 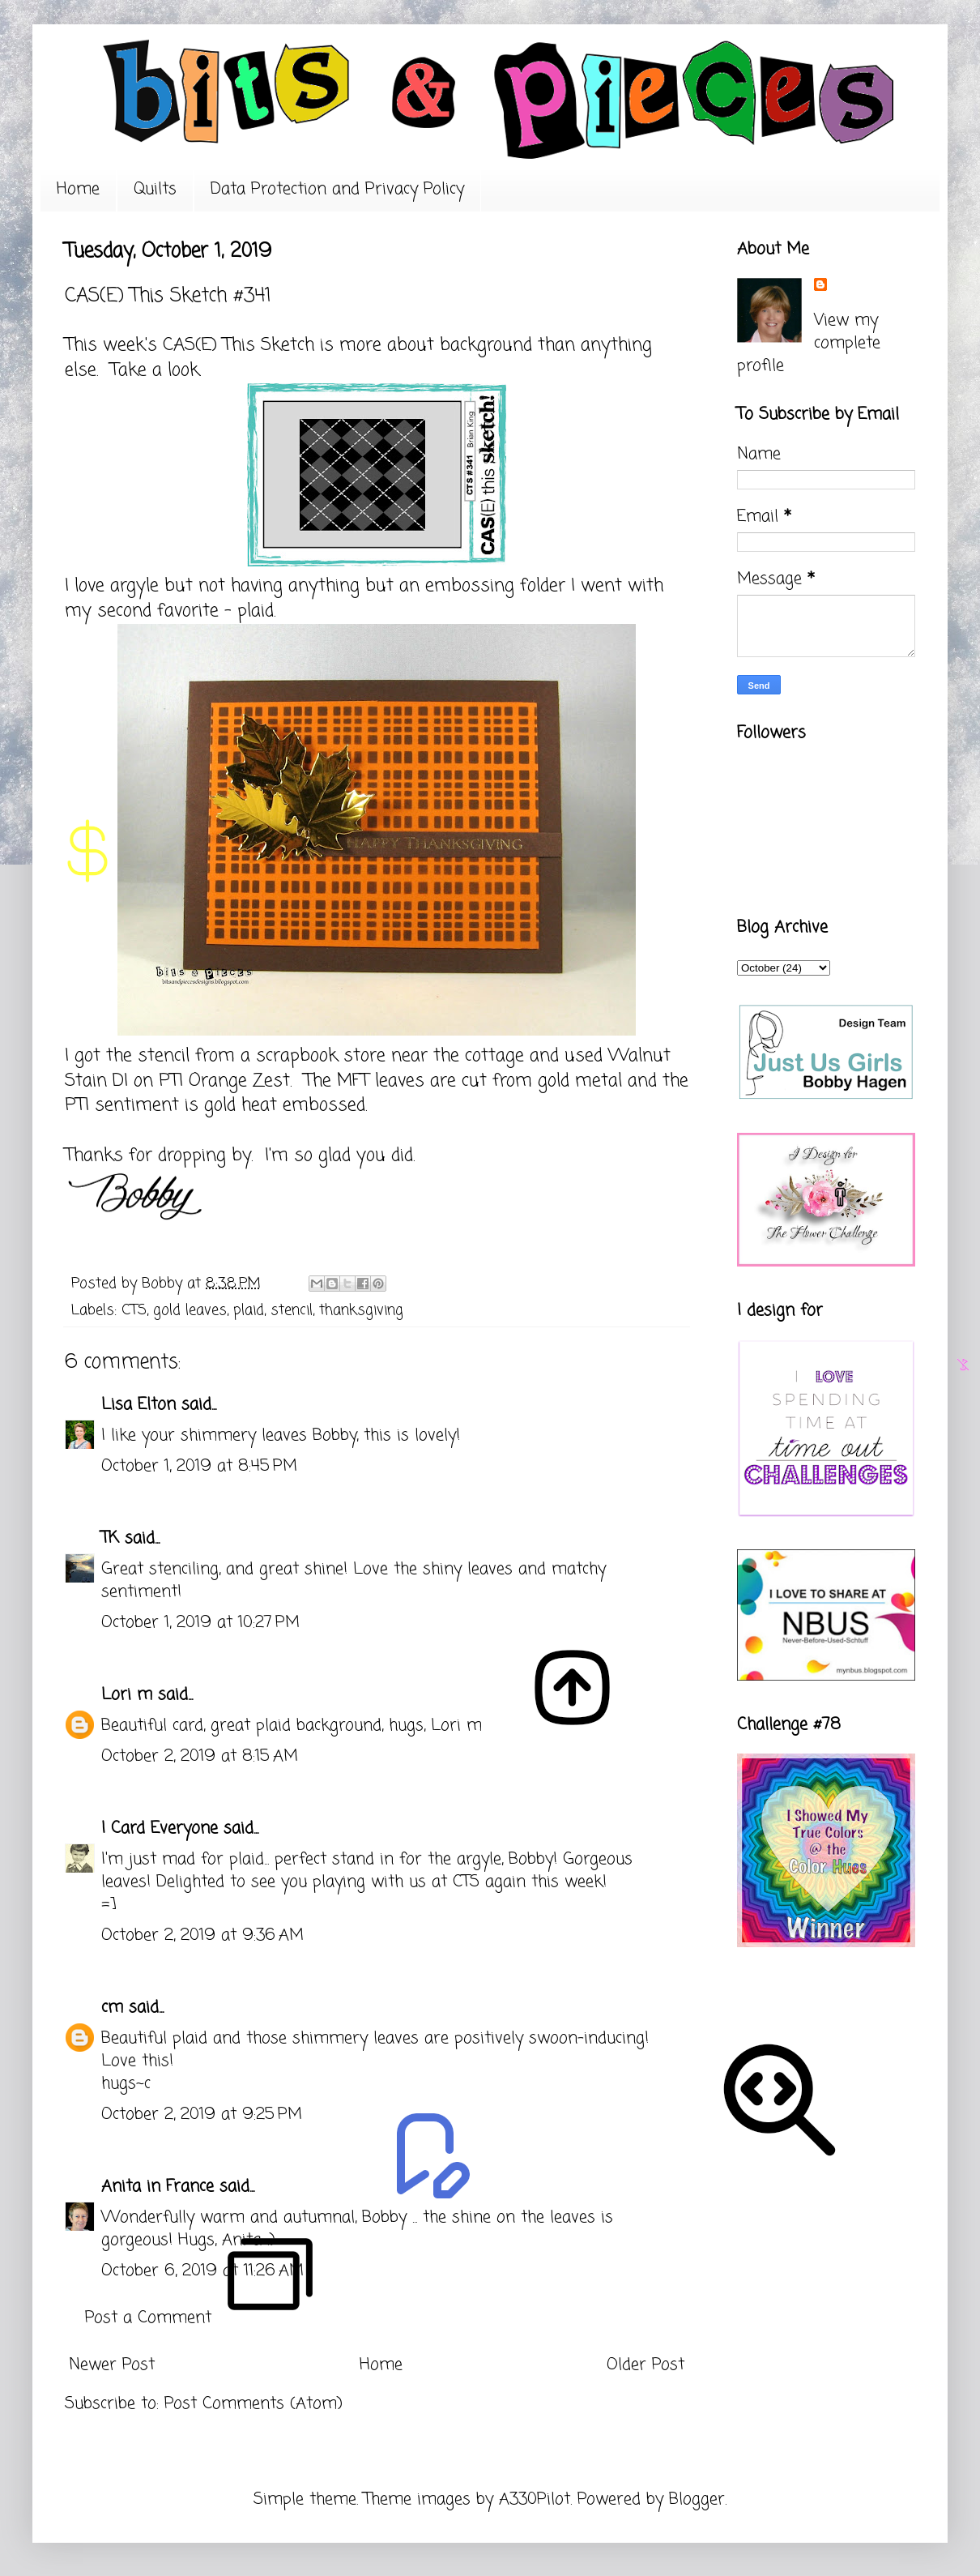 I want to click on upload a file or document, so click(x=572, y=1687).